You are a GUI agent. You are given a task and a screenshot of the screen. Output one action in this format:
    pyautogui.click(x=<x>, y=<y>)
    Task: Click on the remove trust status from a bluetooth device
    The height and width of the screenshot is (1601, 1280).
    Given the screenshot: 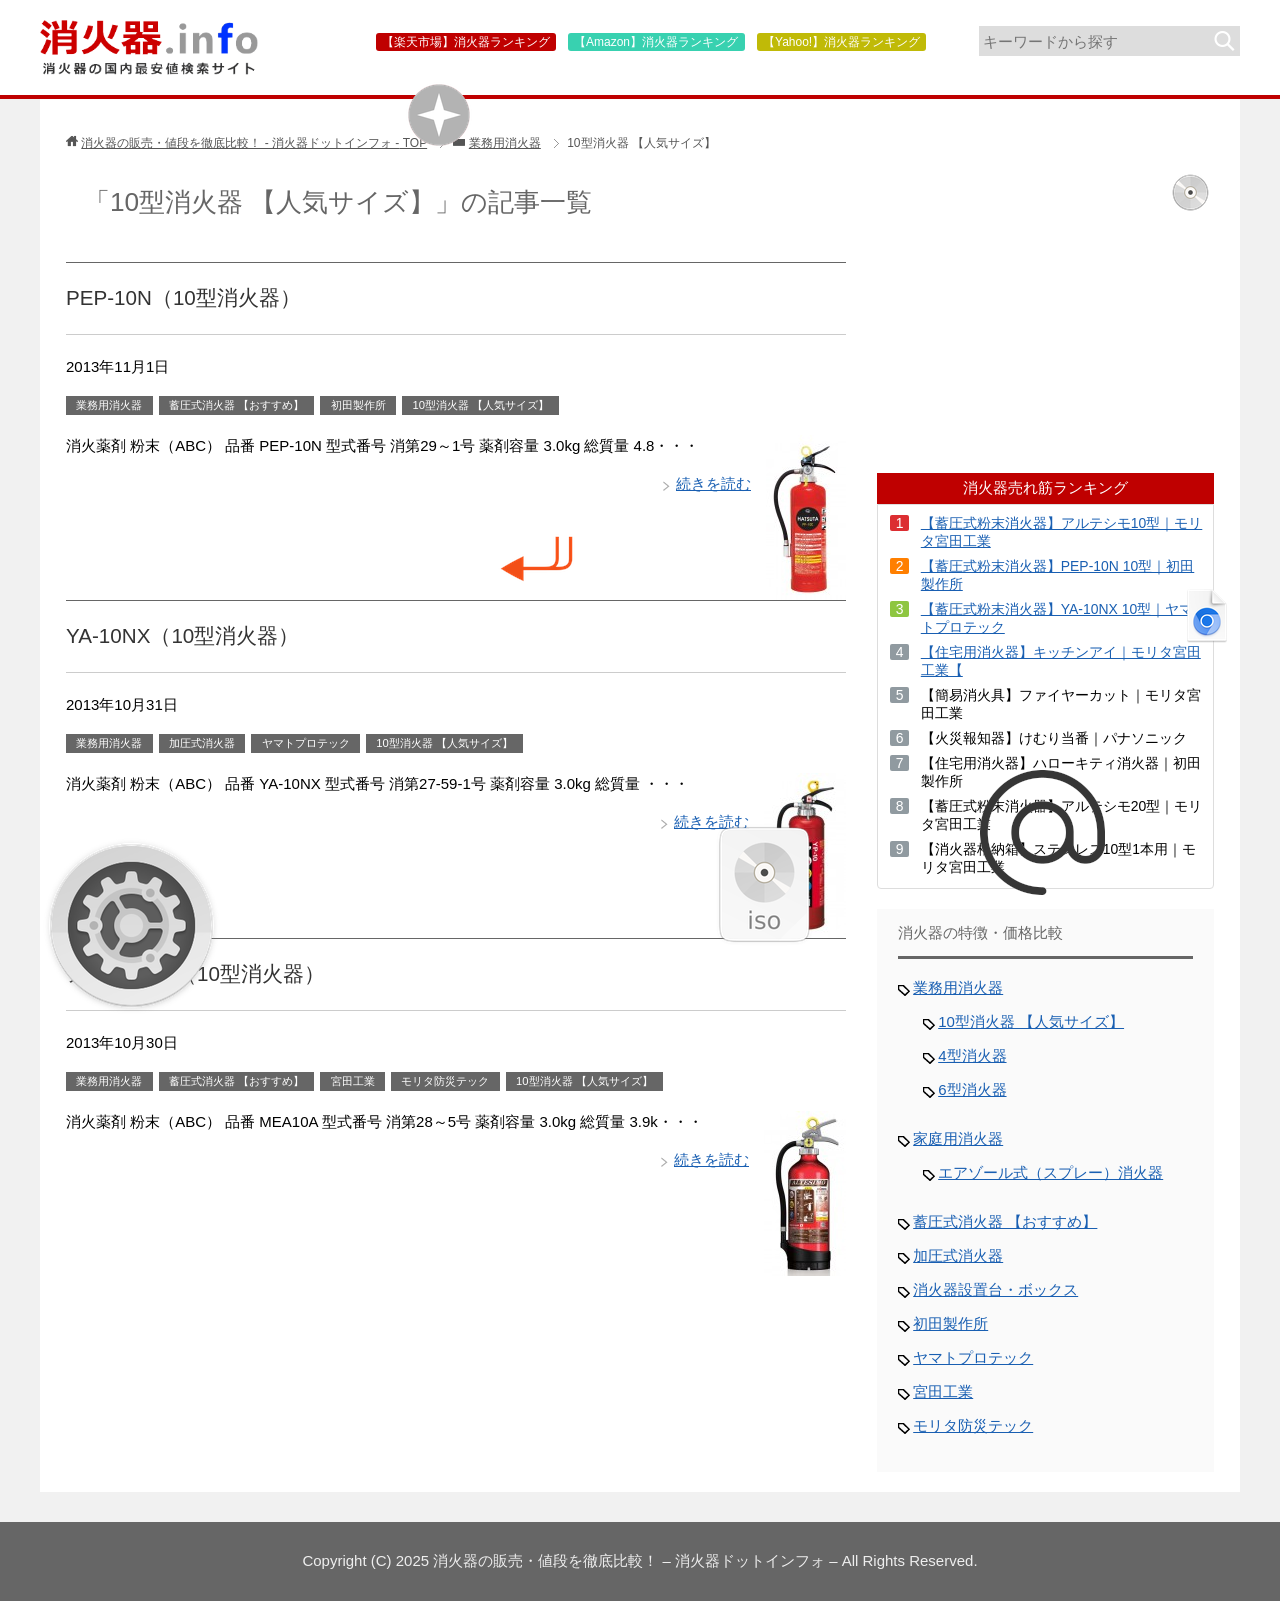 What is the action you would take?
    pyautogui.click(x=439, y=115)
    